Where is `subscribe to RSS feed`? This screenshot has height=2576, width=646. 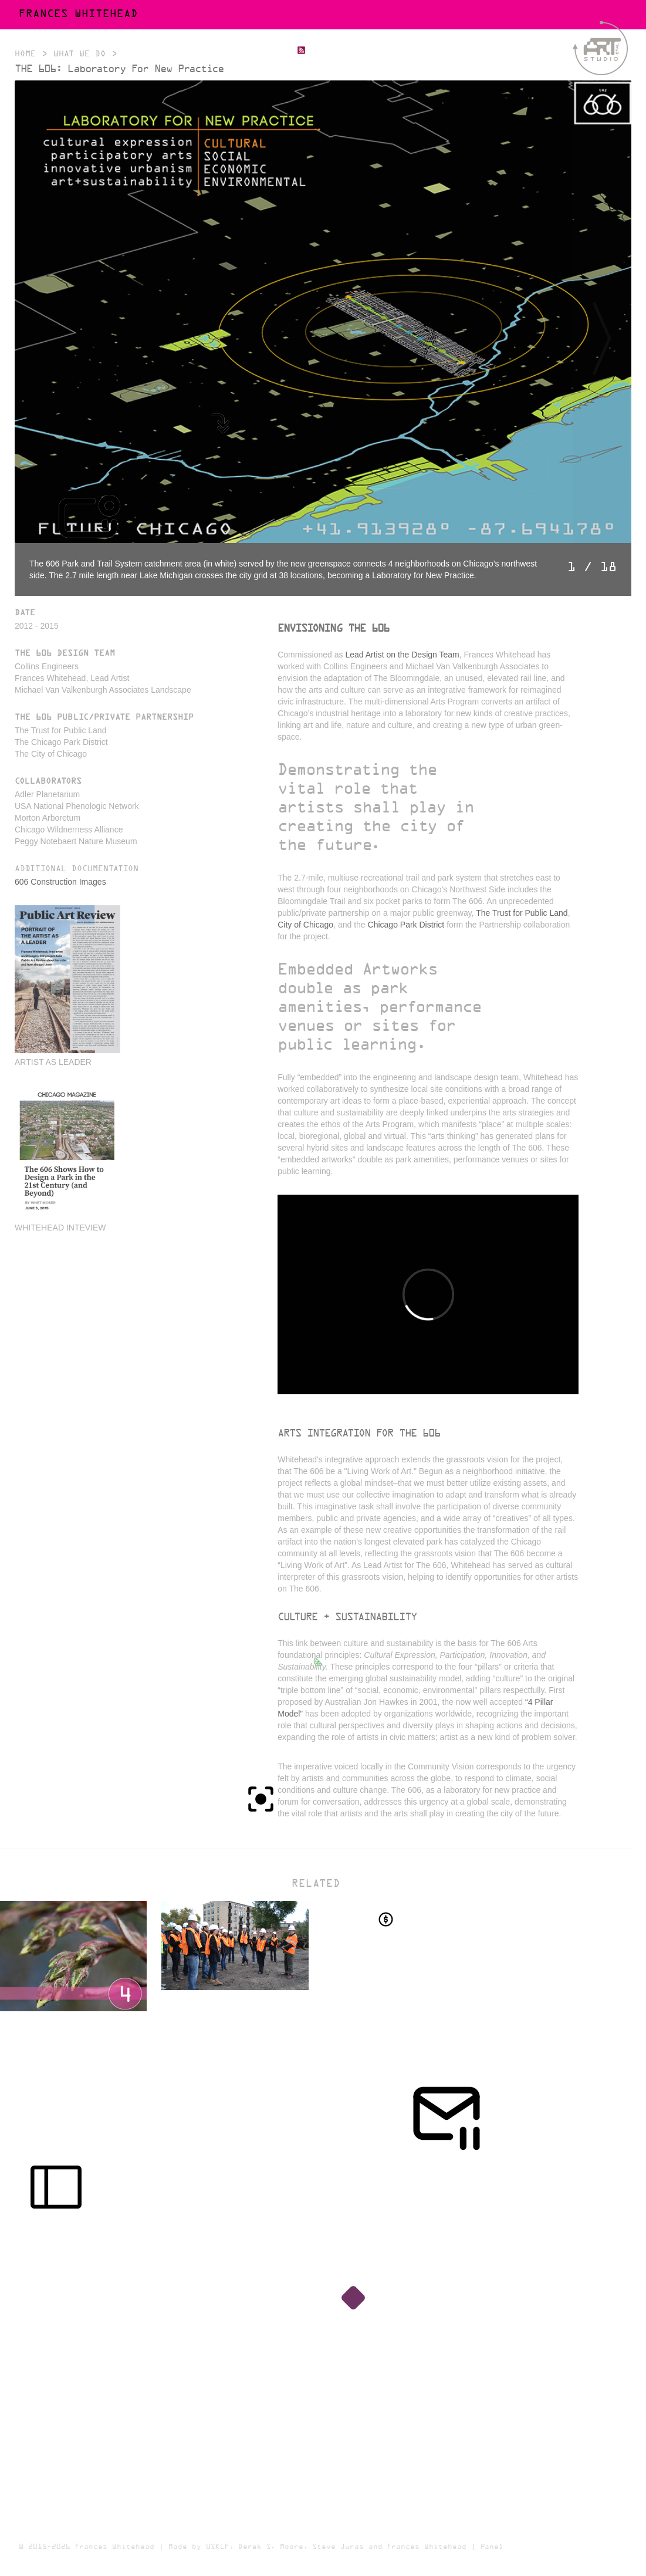 subscribe to RSS feed is located at coordinates (301, 50).